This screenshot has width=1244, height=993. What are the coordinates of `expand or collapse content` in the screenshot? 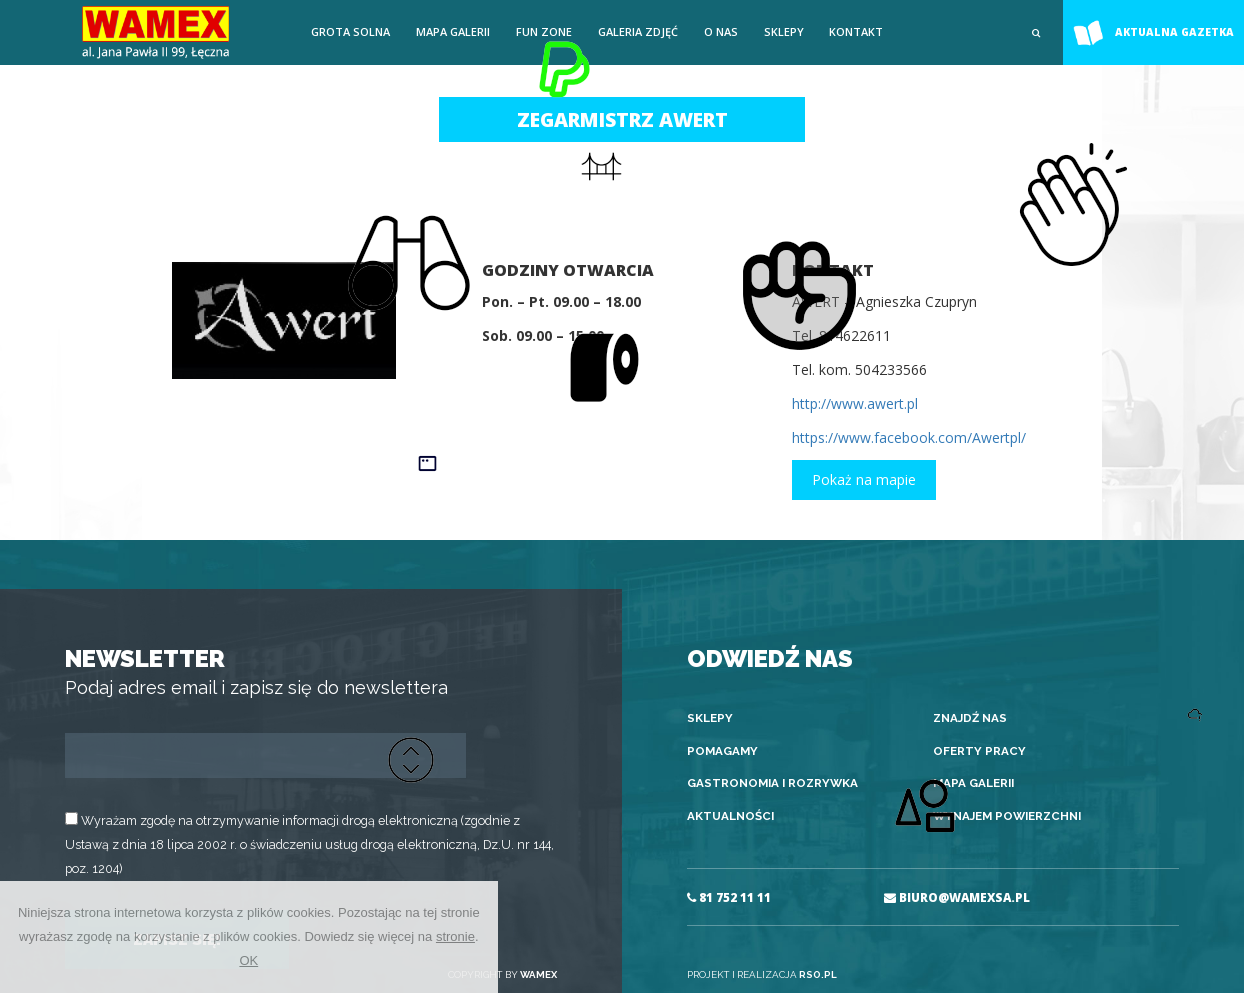 It's located at (411, 760).